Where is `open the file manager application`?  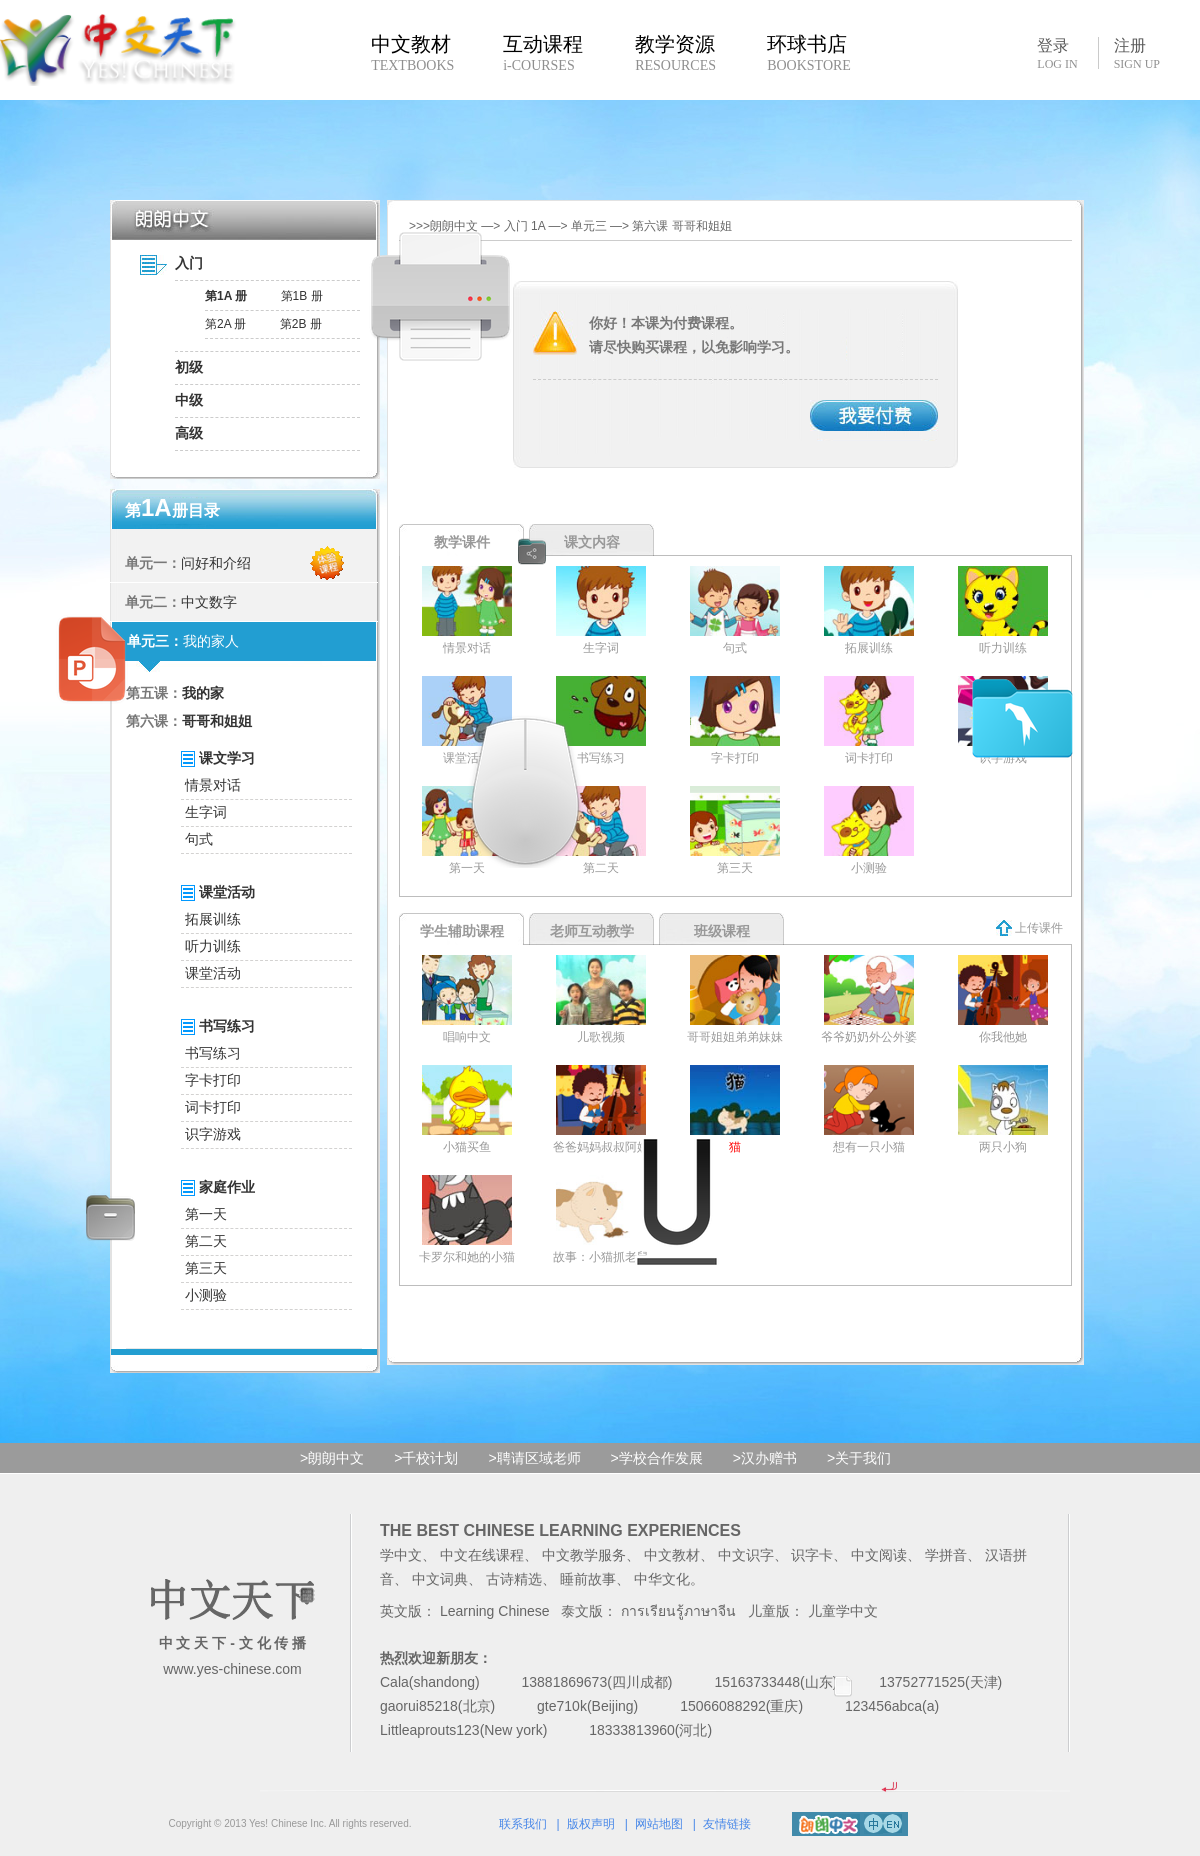
open the file manager application is located at coordinates (110, 1217).